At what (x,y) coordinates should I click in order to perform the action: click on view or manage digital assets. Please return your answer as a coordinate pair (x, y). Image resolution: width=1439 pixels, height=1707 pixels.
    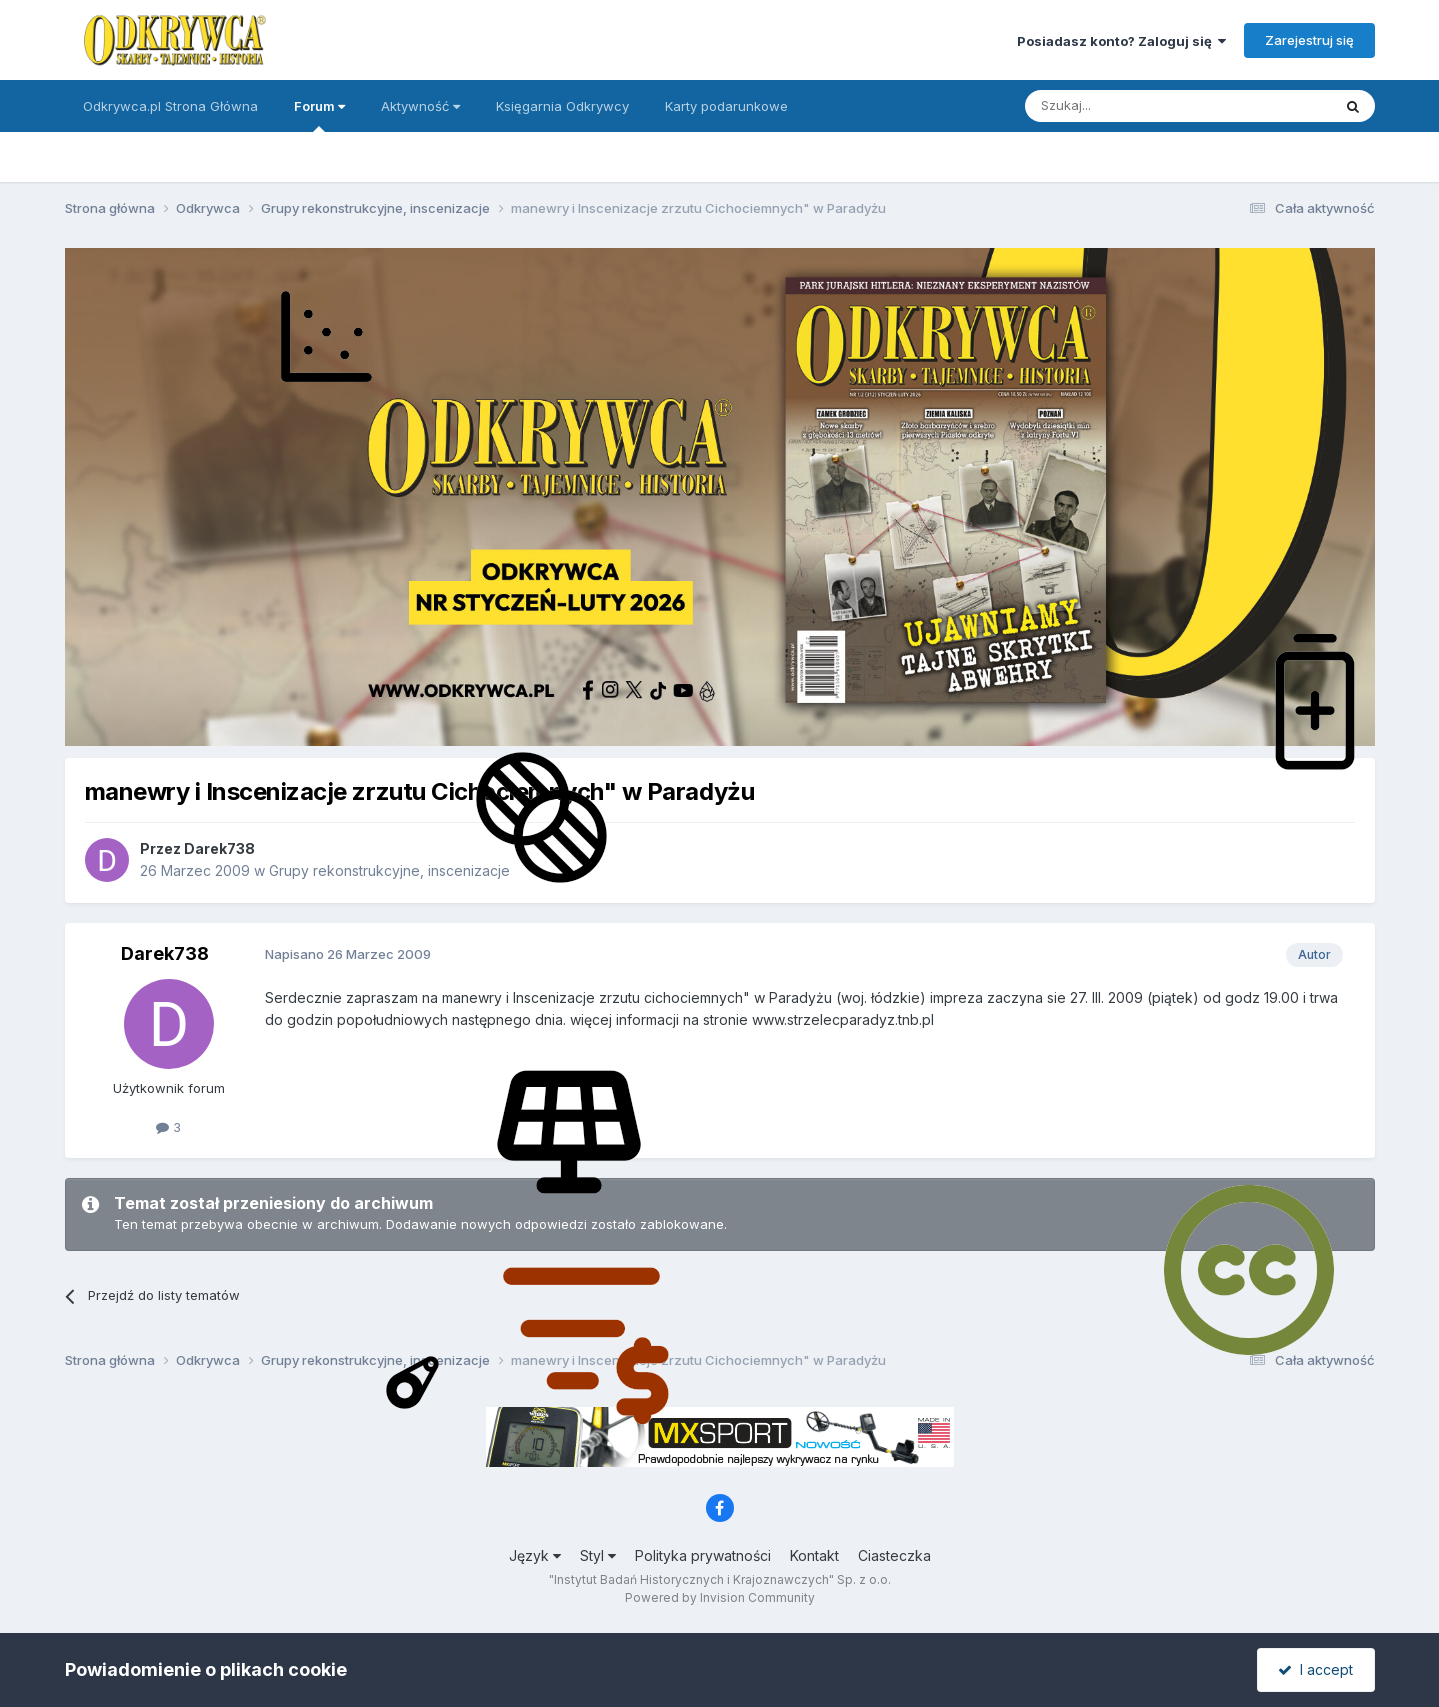
    Looking at the image, I should click on (412, 1382).